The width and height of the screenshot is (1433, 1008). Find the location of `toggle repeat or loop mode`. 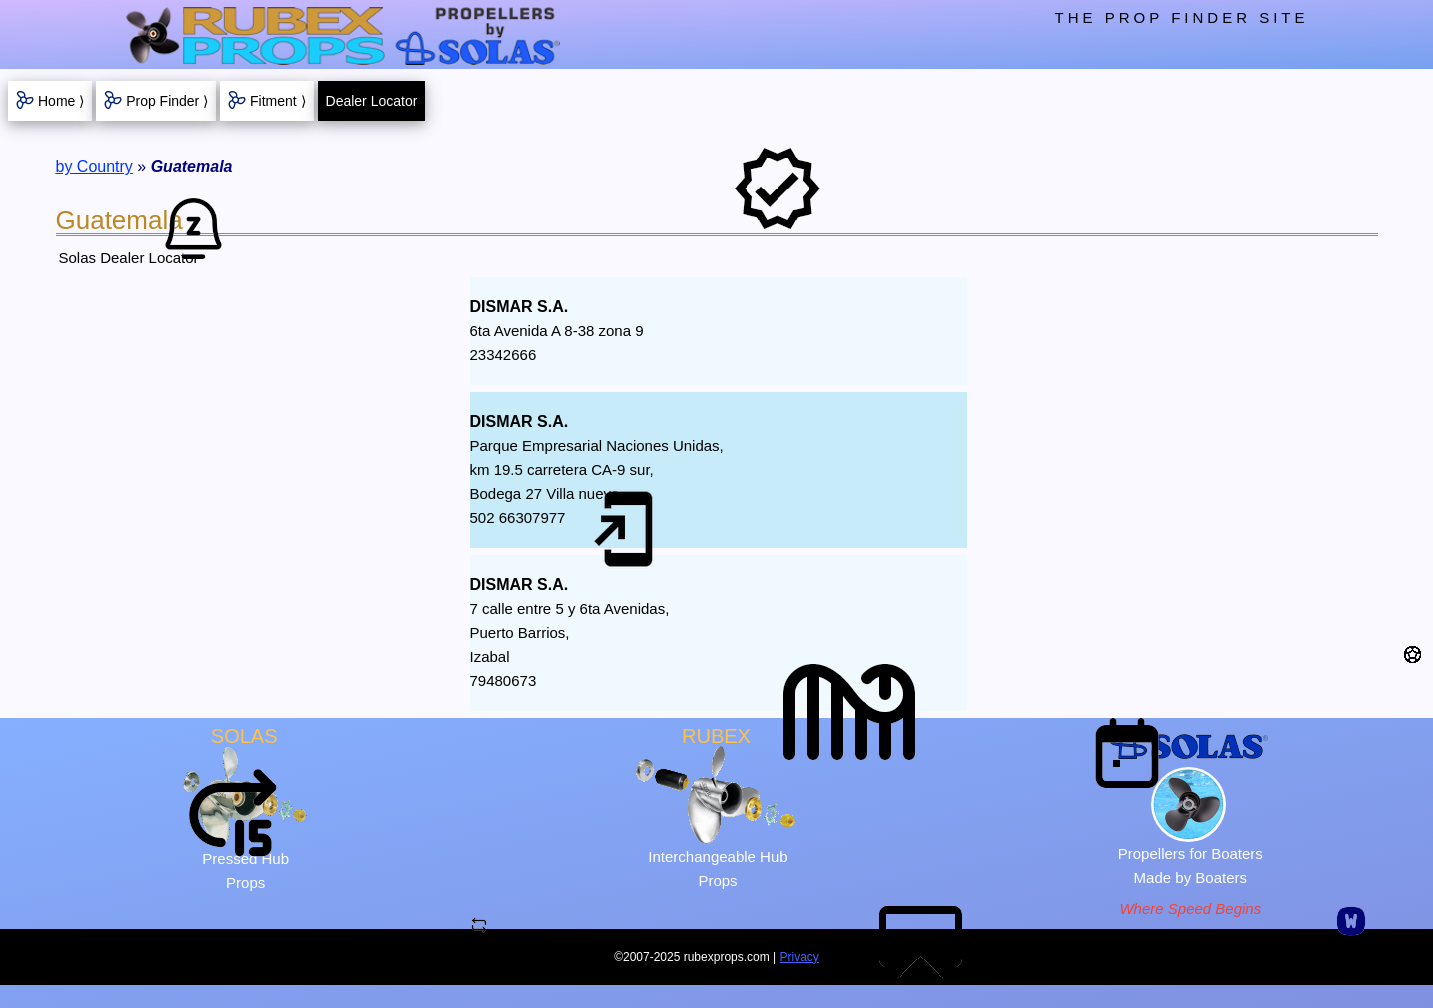

toggle repeat or loop mode is located at coordinates (479, 925).